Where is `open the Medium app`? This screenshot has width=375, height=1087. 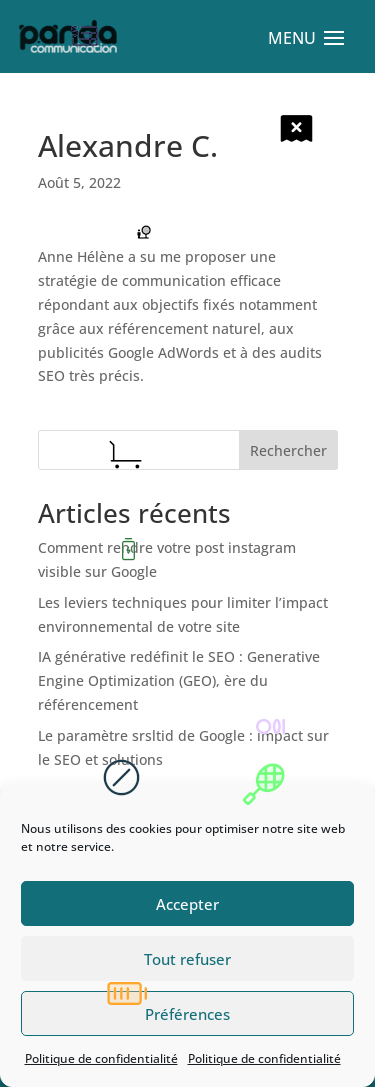
open the Medium app is located at coordinates (270, 726).